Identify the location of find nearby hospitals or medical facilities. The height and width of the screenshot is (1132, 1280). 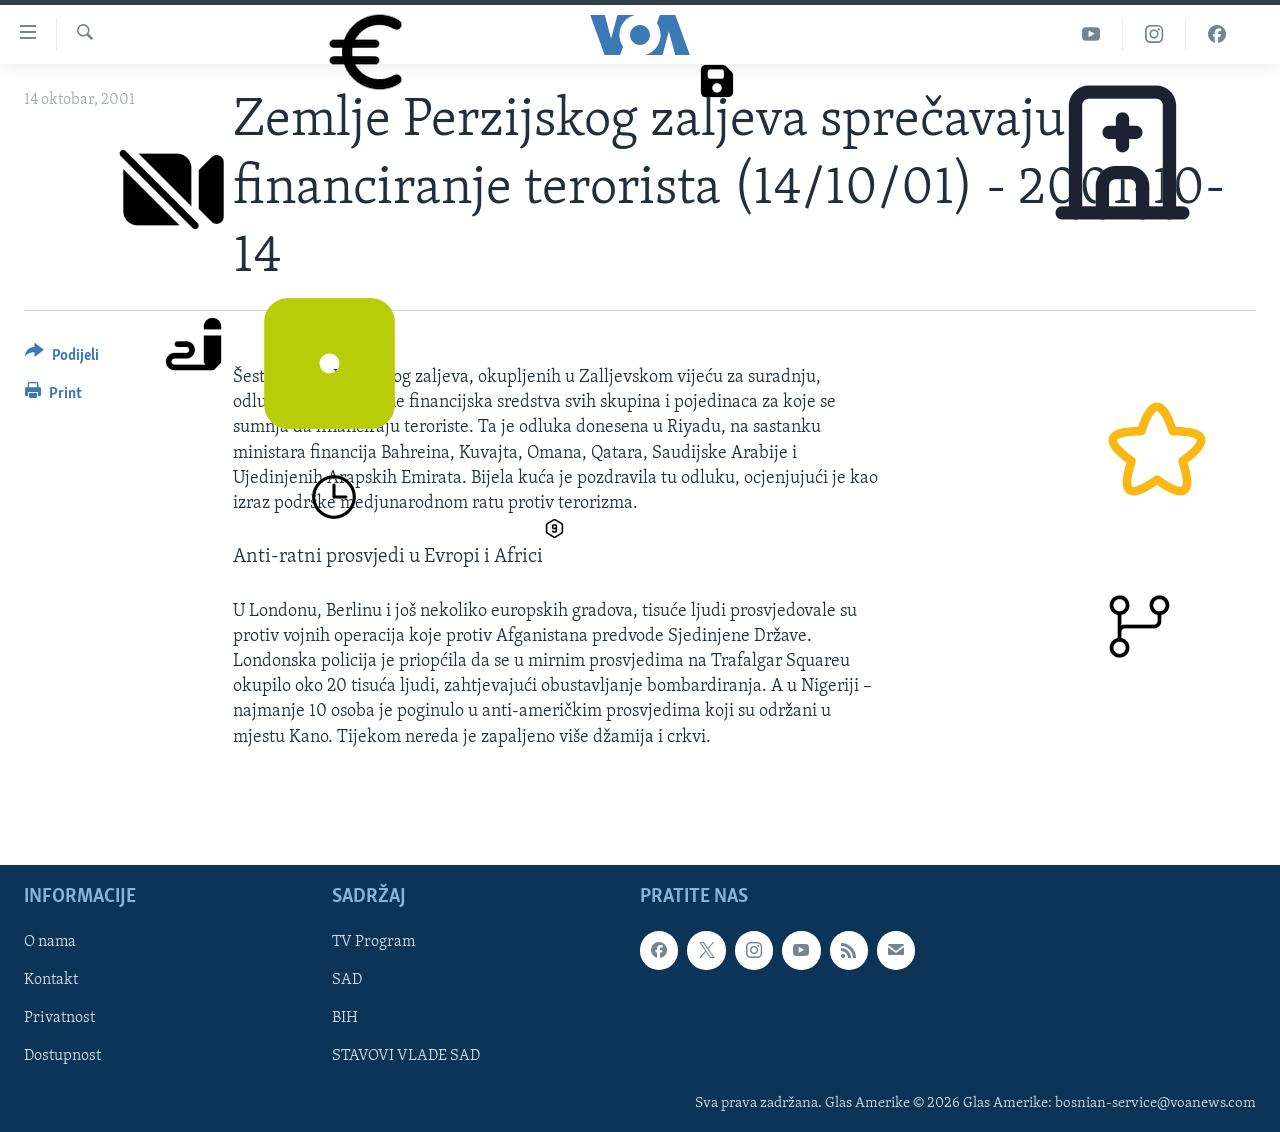
(1122, 152).